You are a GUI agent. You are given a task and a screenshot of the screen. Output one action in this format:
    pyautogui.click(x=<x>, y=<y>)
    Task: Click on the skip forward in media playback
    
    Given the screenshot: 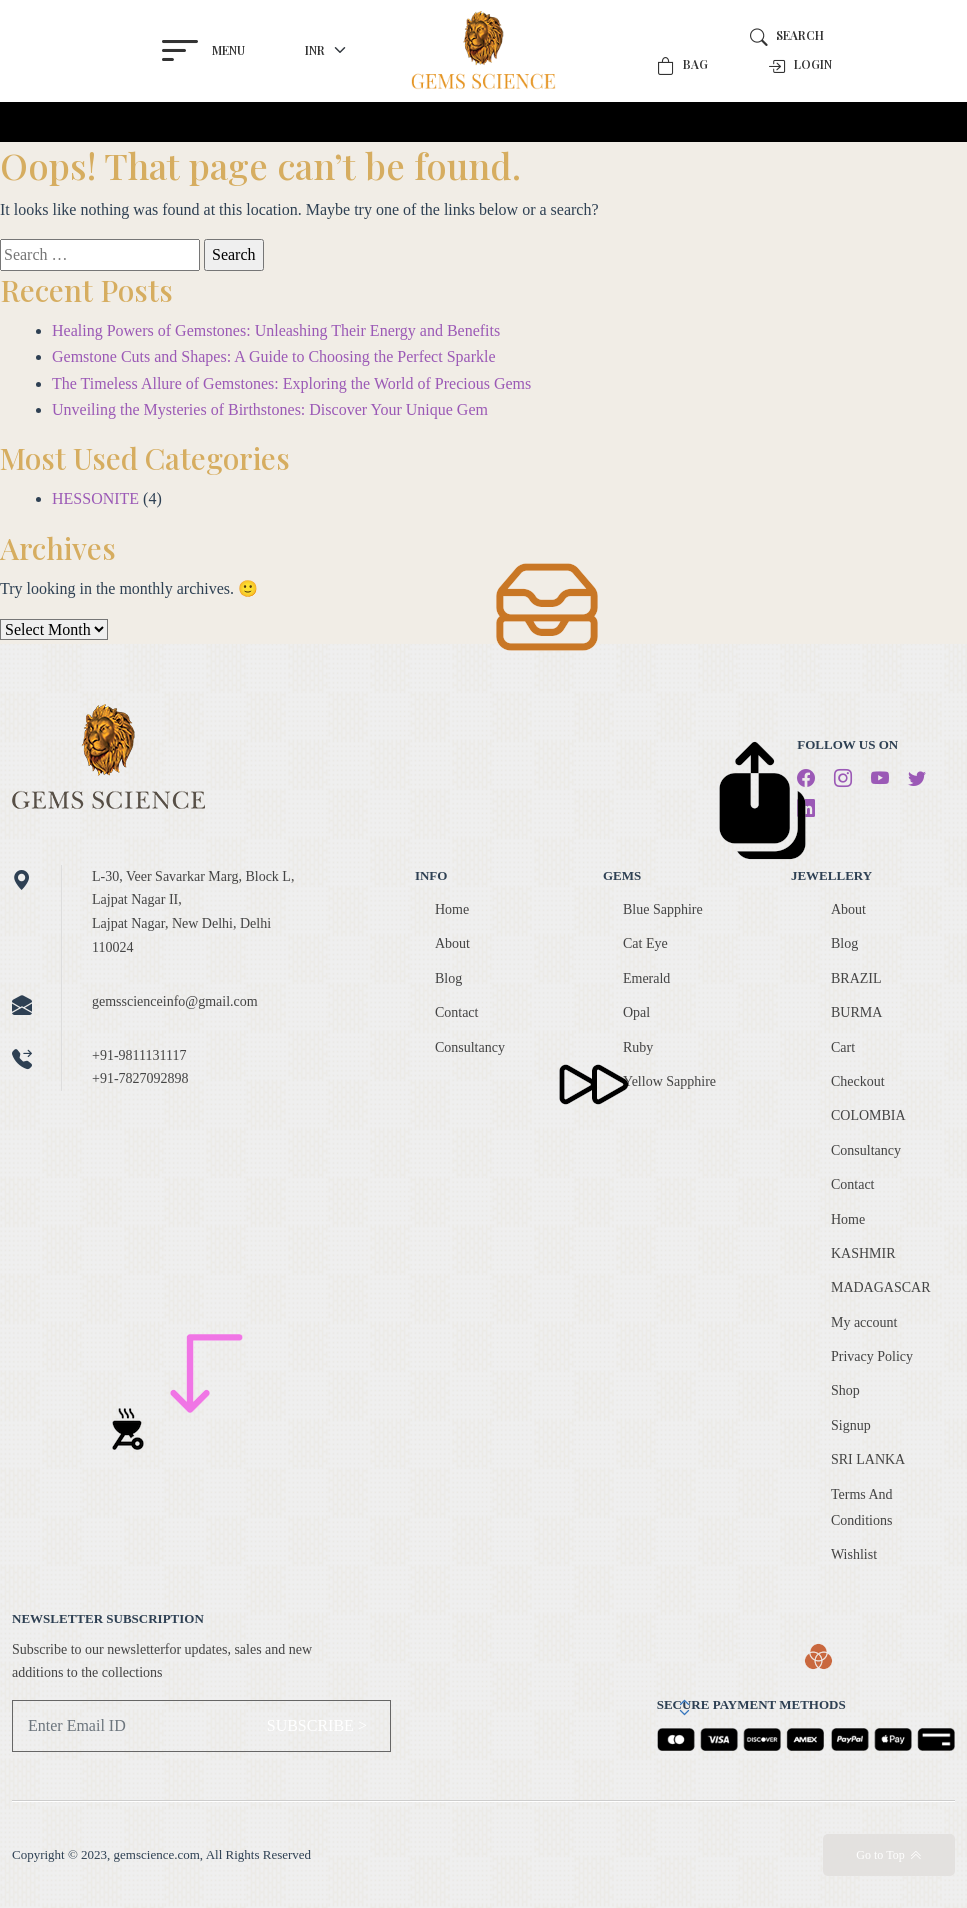 What is the action you would take?
    pyautogui.click(x=592, y=1082)
    